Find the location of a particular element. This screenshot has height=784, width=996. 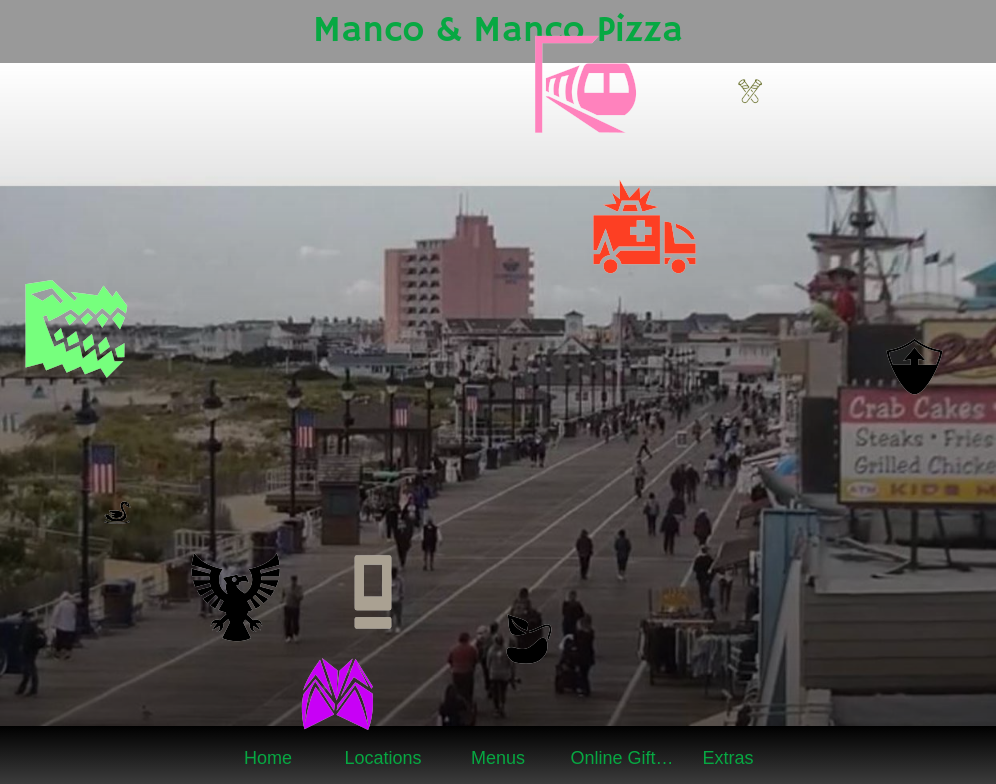

access laboratory or science features is located at coordinates (750, 91).